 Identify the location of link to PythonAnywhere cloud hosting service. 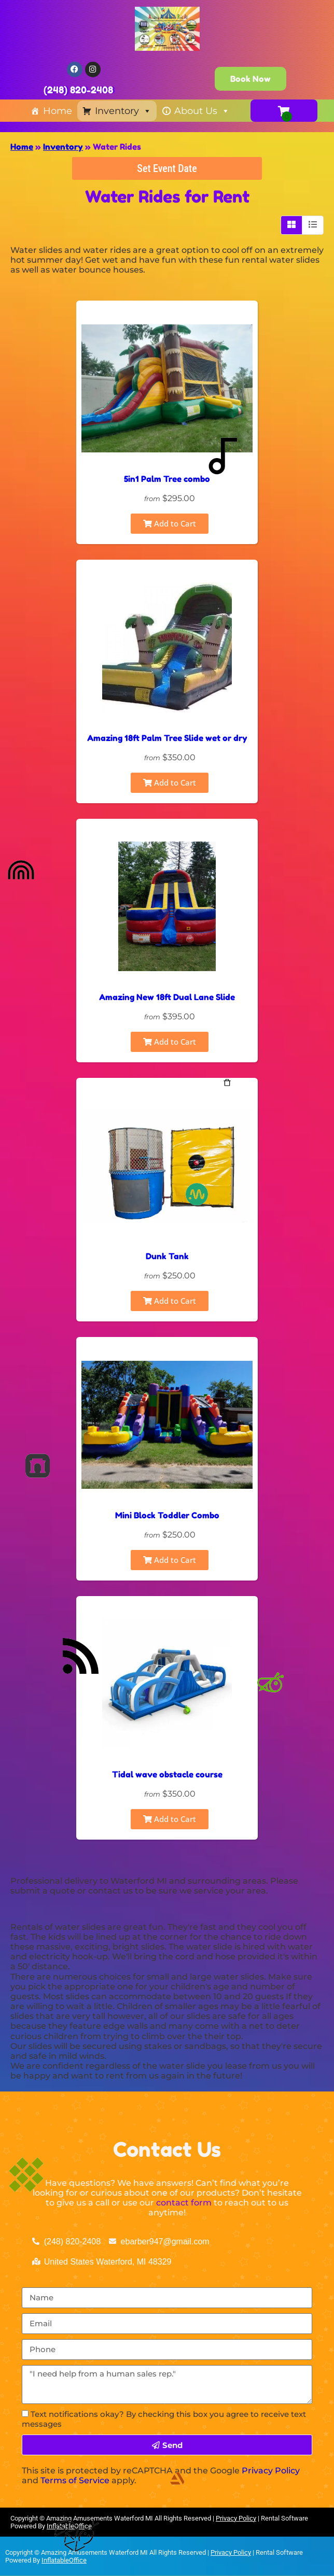
(77, 2536).